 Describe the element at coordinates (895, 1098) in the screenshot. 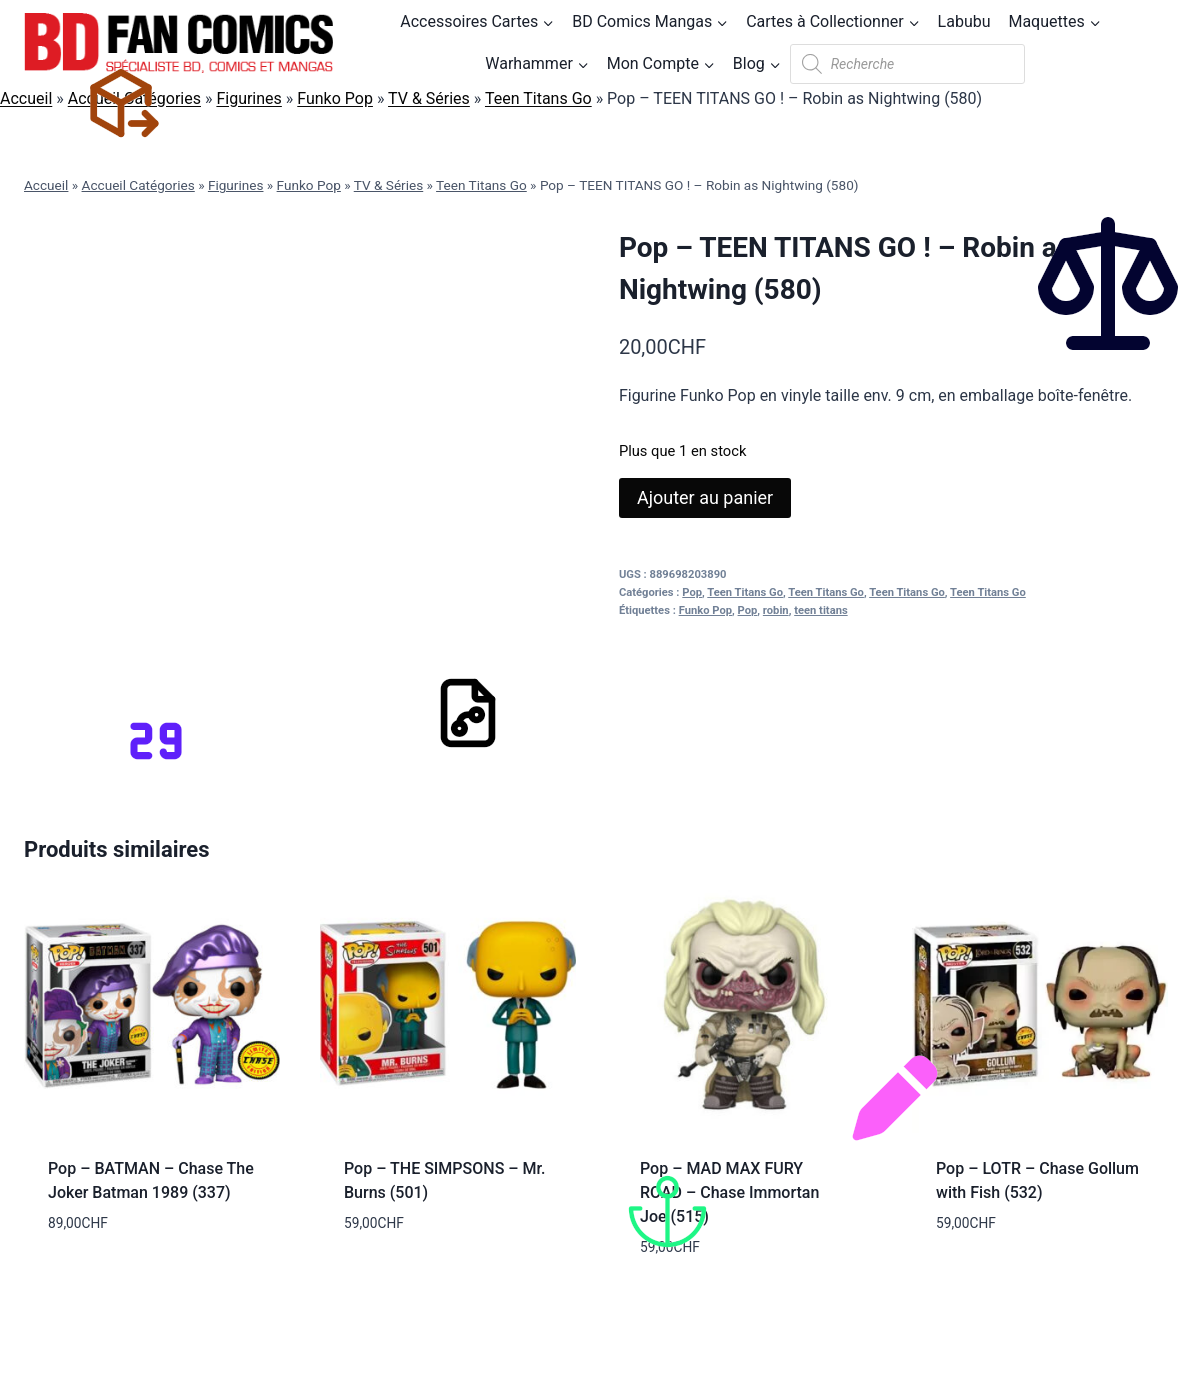

I see `edit or modify content` at that location.